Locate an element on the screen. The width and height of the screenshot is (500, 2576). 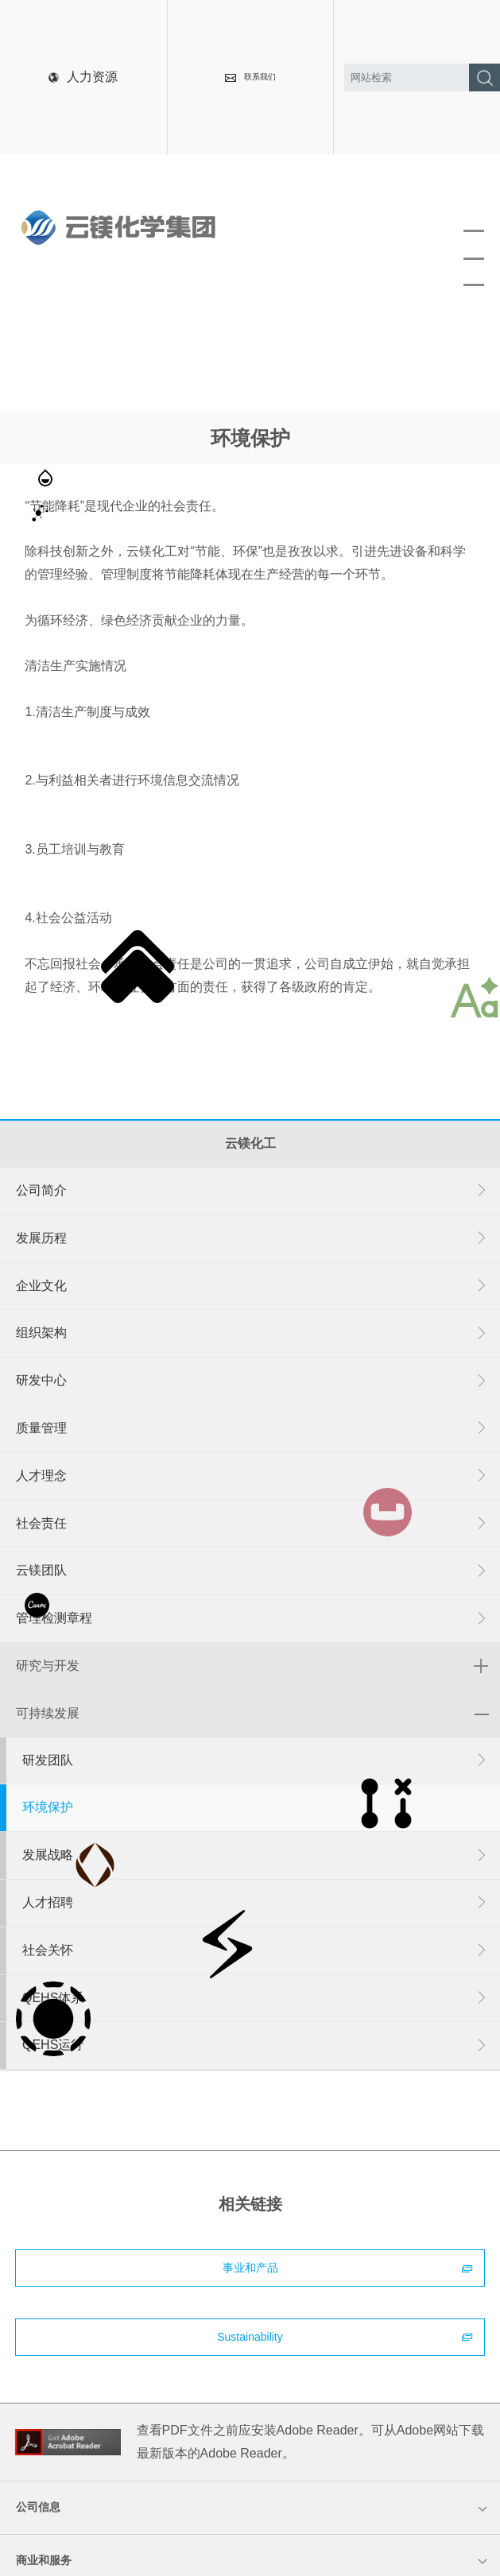
adjust contrast or color balance settings is located at coordinates (45, 478).